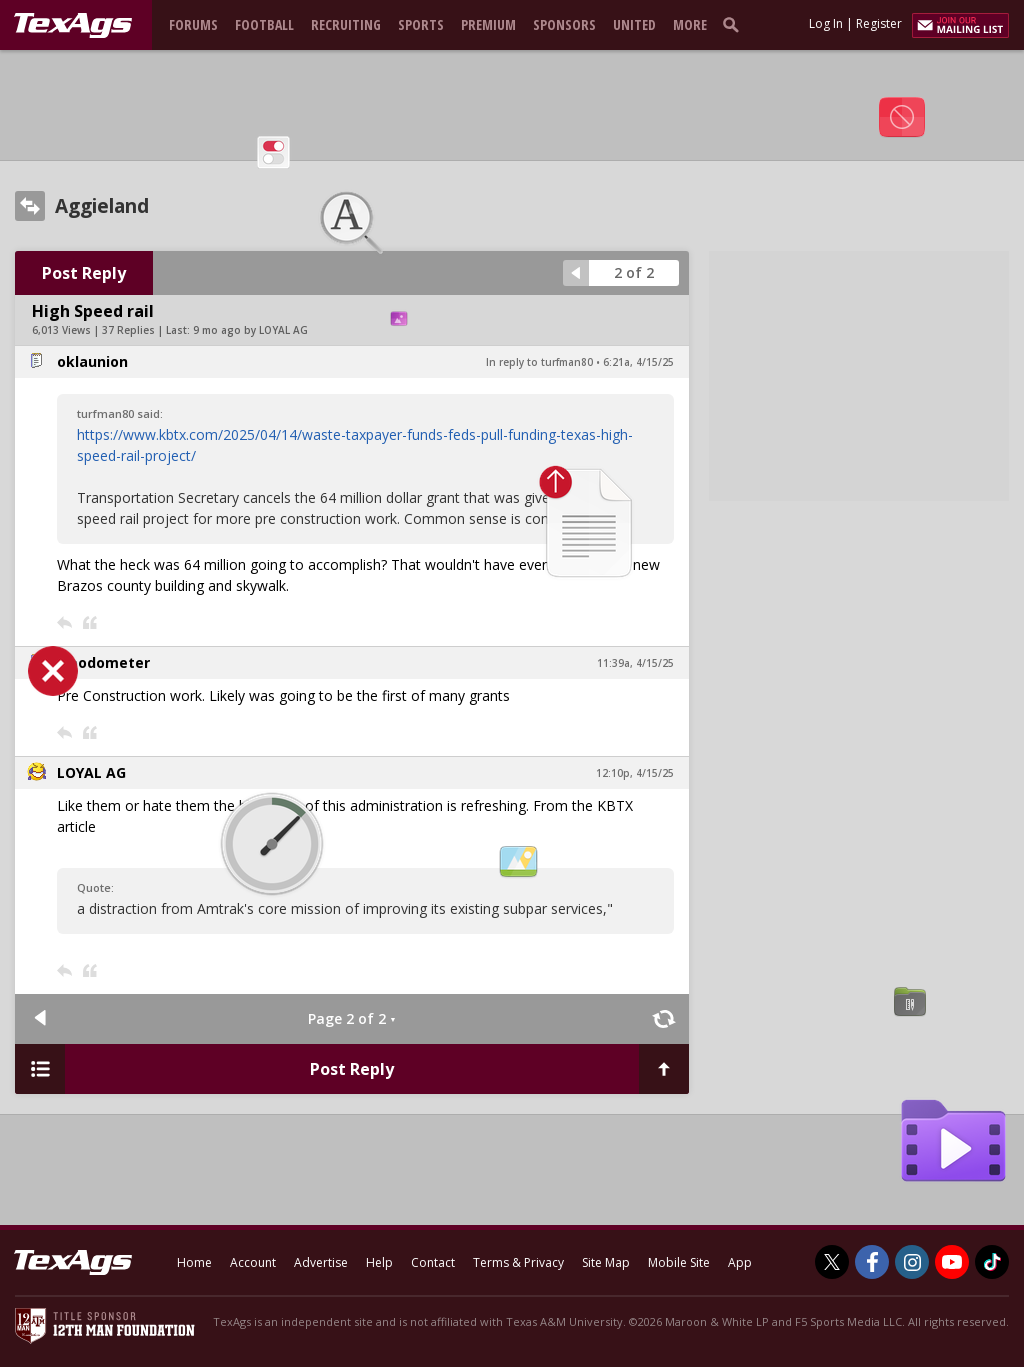 Image resolution: width=1024 pixels, height=1367 pixels. I want to click on cancel or stop the current action, so click(53, 671).